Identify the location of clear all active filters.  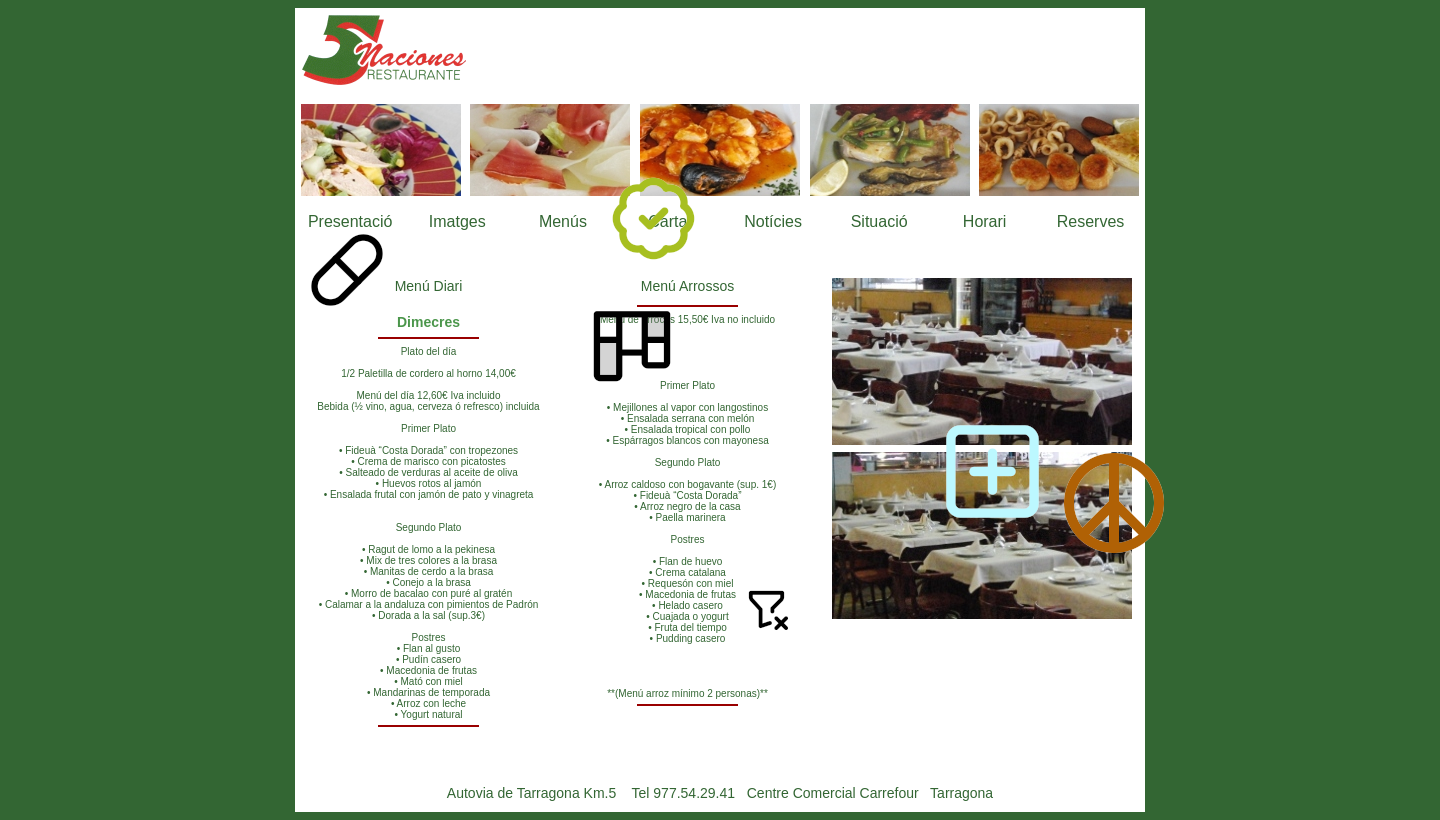
(766, 608).